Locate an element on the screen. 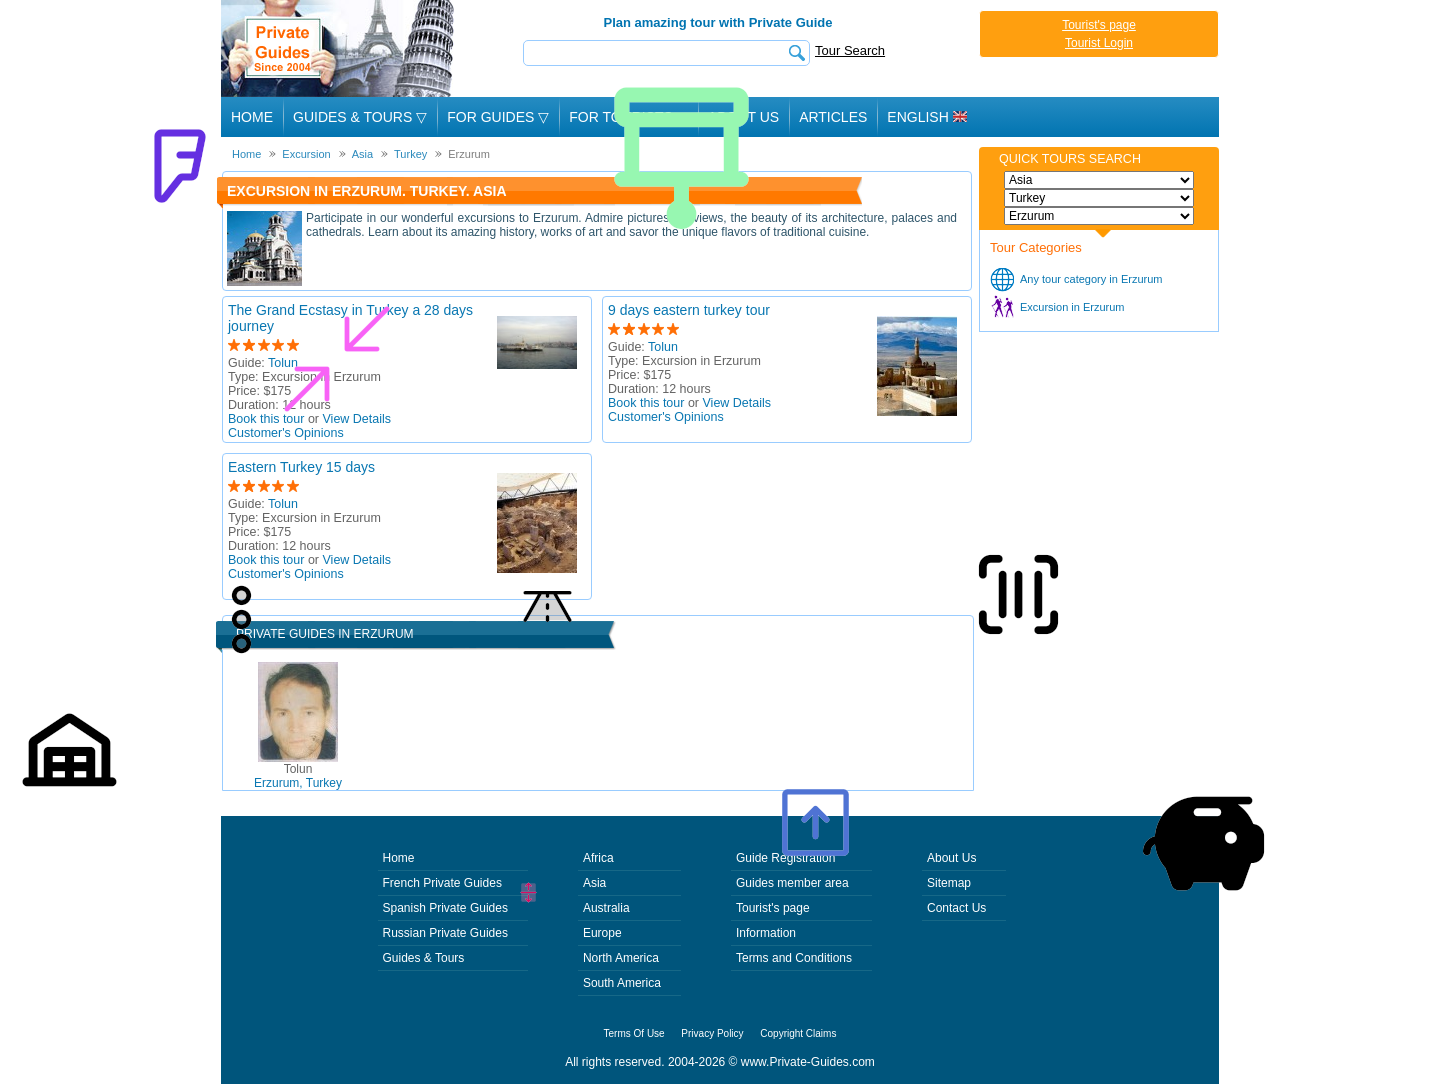 This screenshot has width=1440, height=1084. access garage or parking settings is located at coordinates (69, 754).